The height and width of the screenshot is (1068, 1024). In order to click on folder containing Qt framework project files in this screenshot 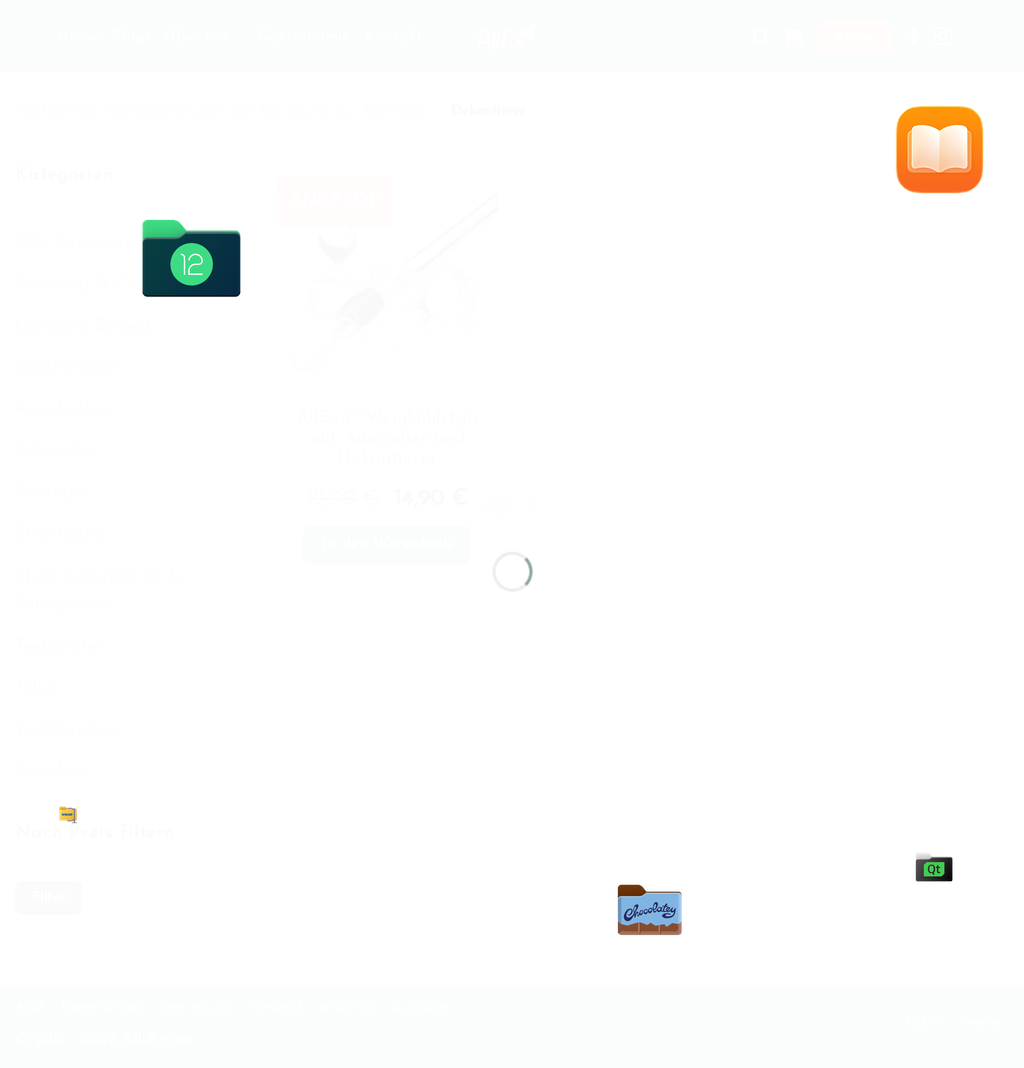, I will do `click(934, 868)`.